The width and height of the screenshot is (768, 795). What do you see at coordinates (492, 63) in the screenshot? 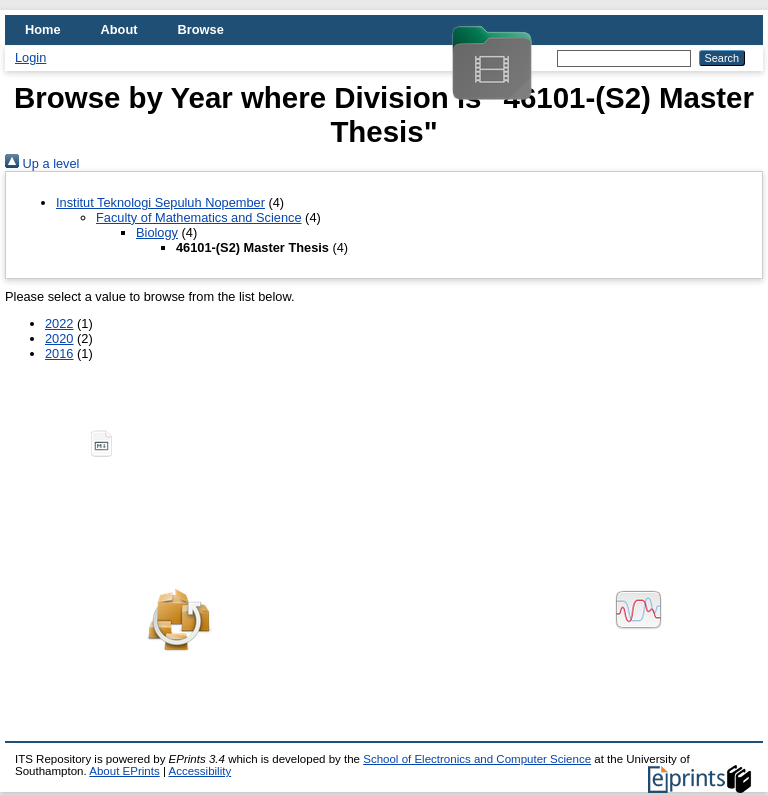
I see `open your videos folder` at bounding box center [492, 63].